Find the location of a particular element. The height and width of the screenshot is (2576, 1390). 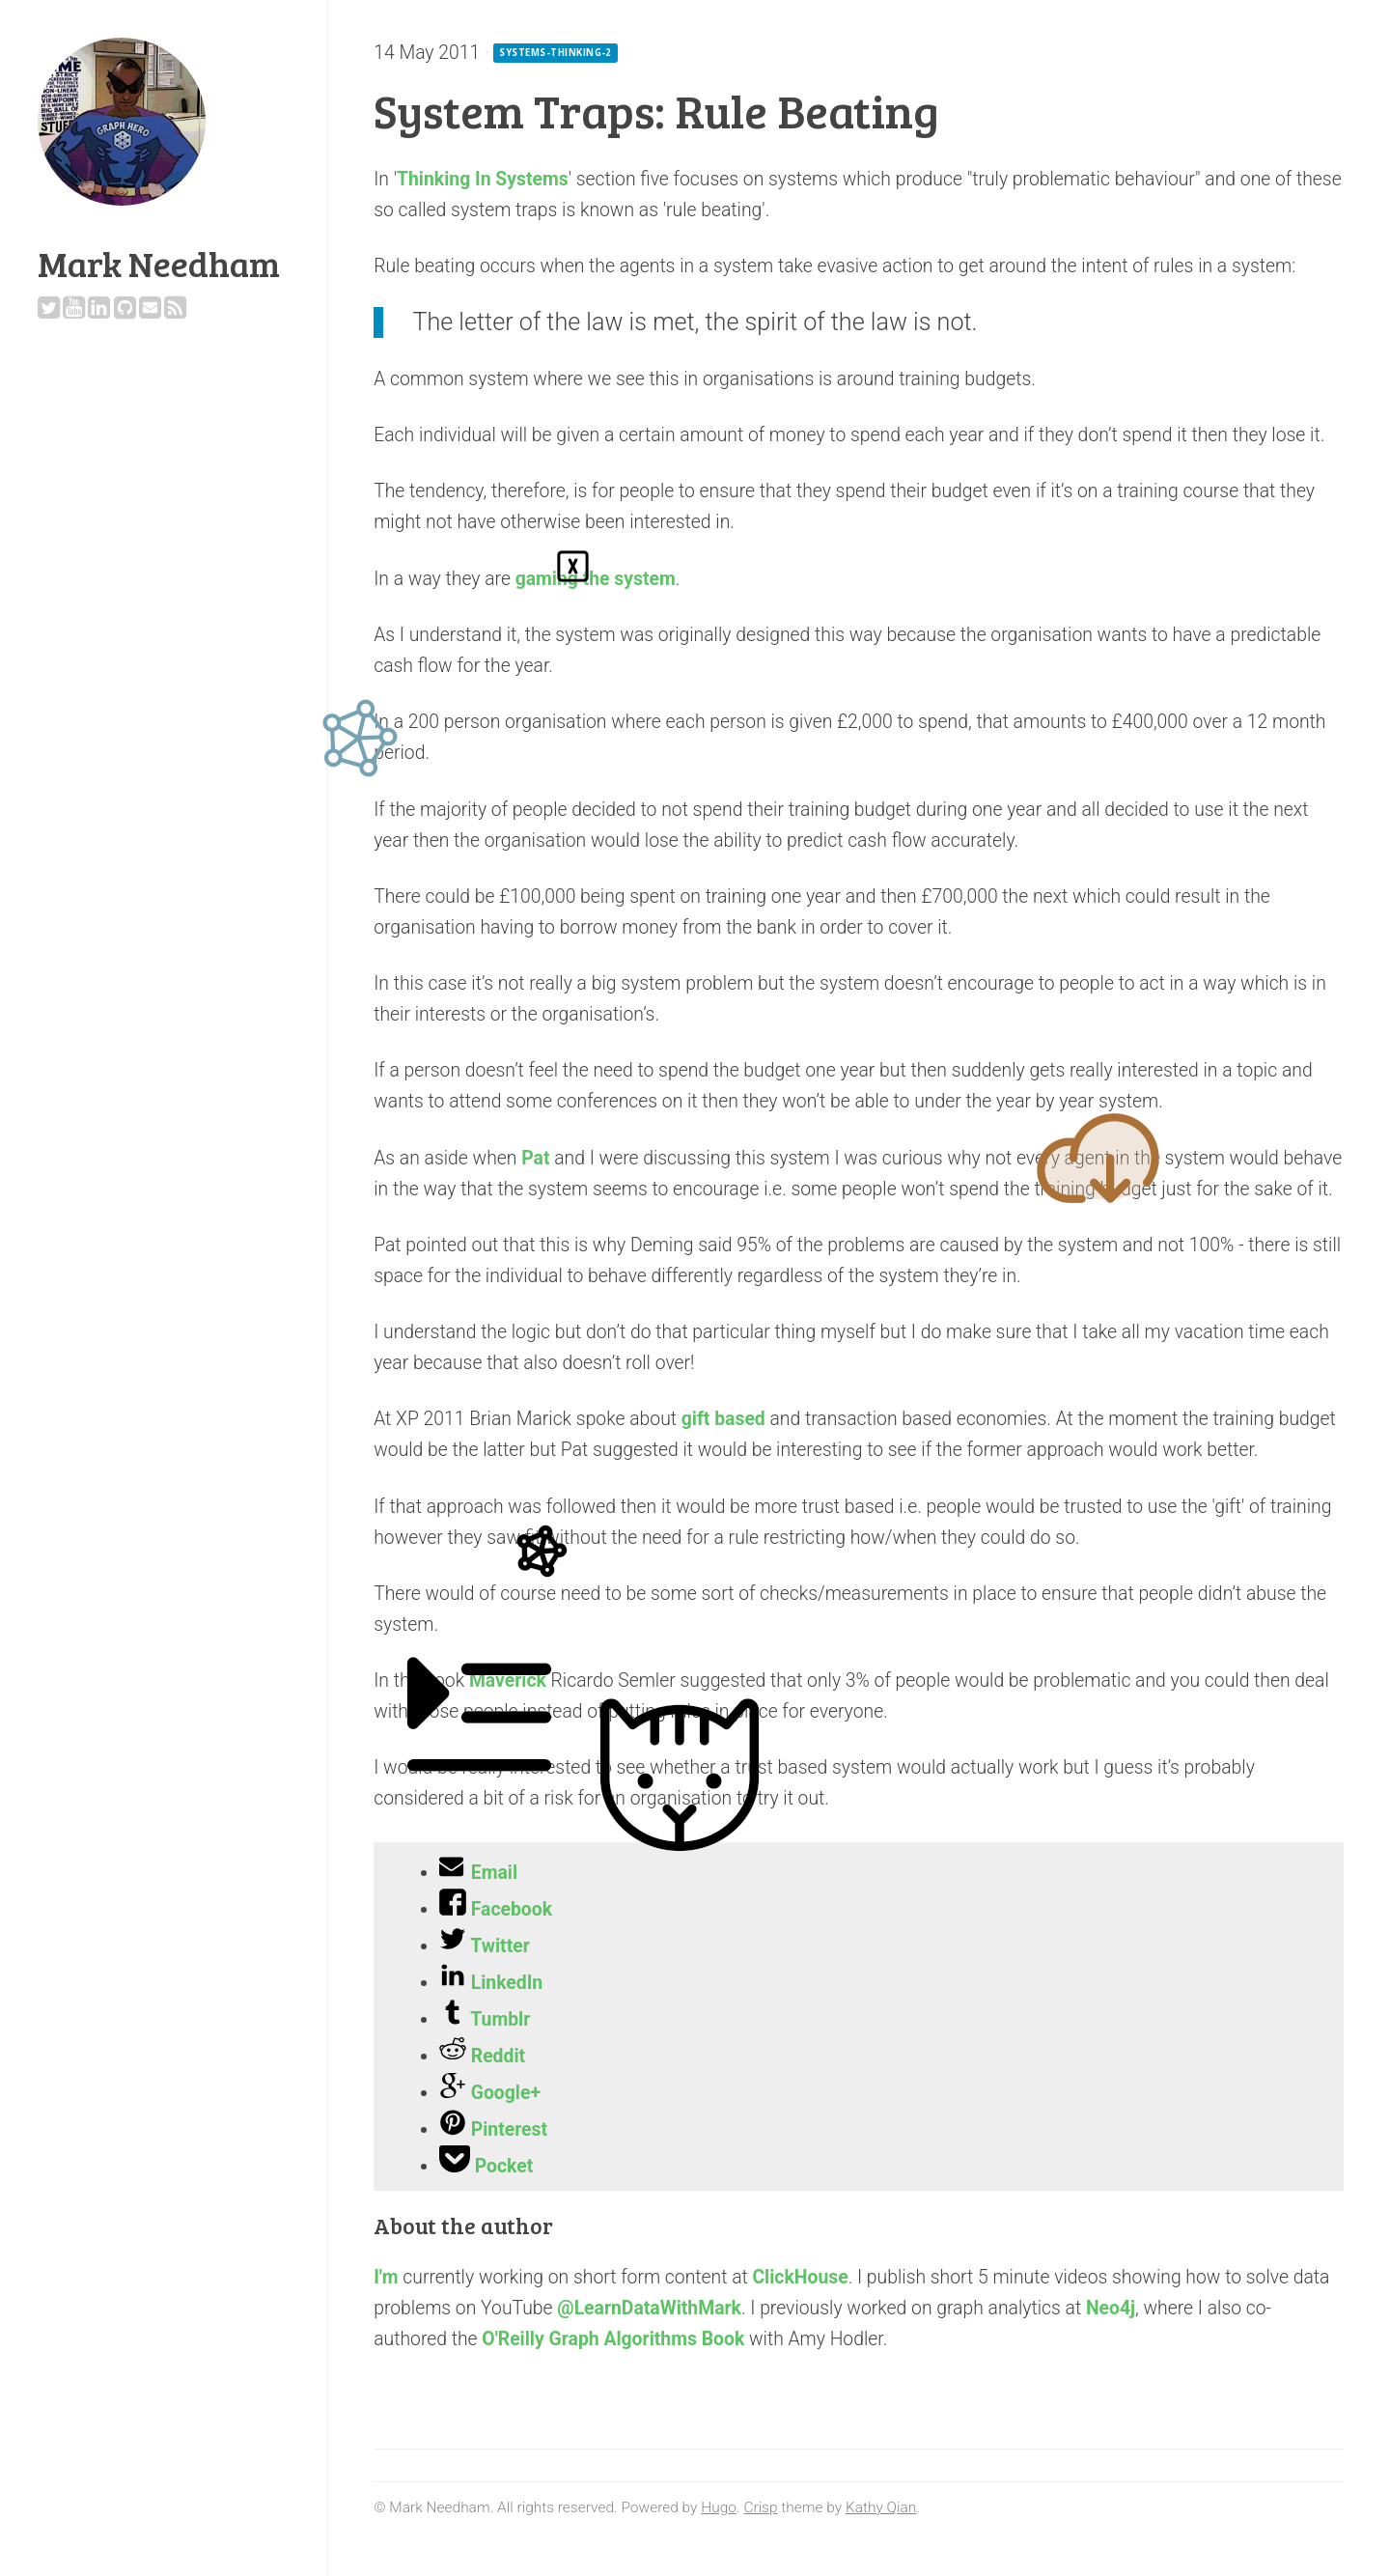

close or dismiss a dialog box is located at coordinates (572, 566).